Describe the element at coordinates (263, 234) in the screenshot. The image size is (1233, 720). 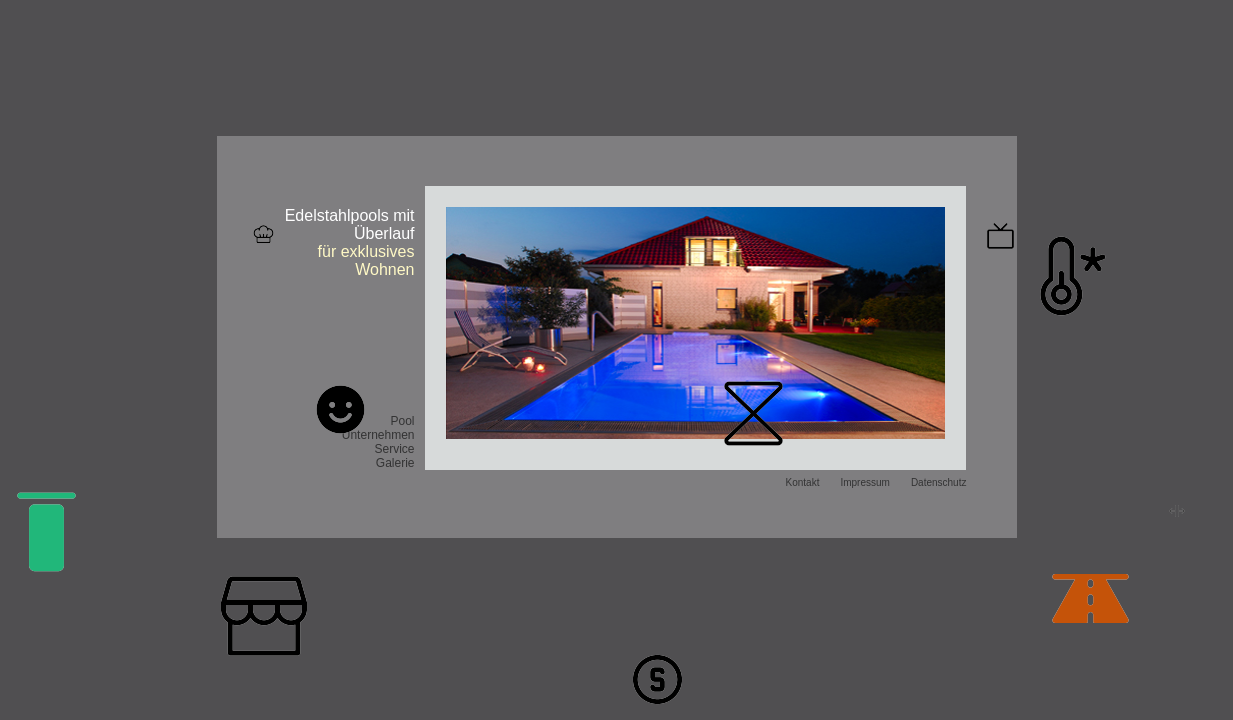
I see `browse recipes or cooking content` at that location.